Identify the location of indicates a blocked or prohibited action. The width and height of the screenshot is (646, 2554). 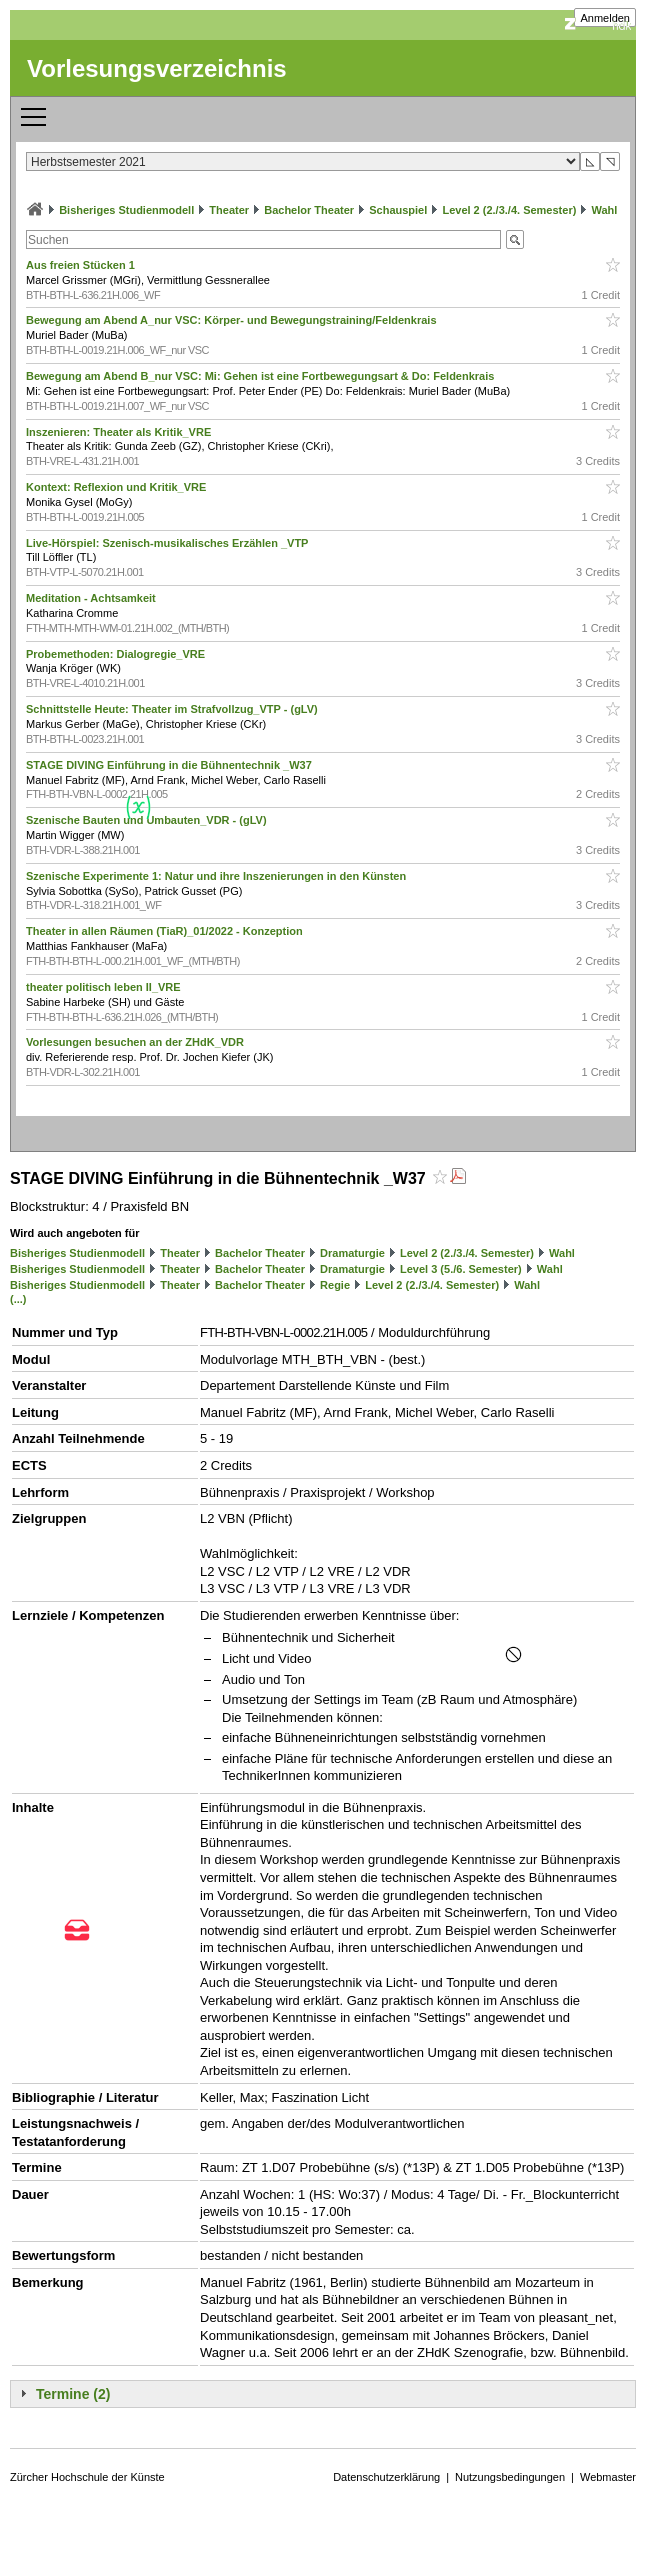
(513, 1654).